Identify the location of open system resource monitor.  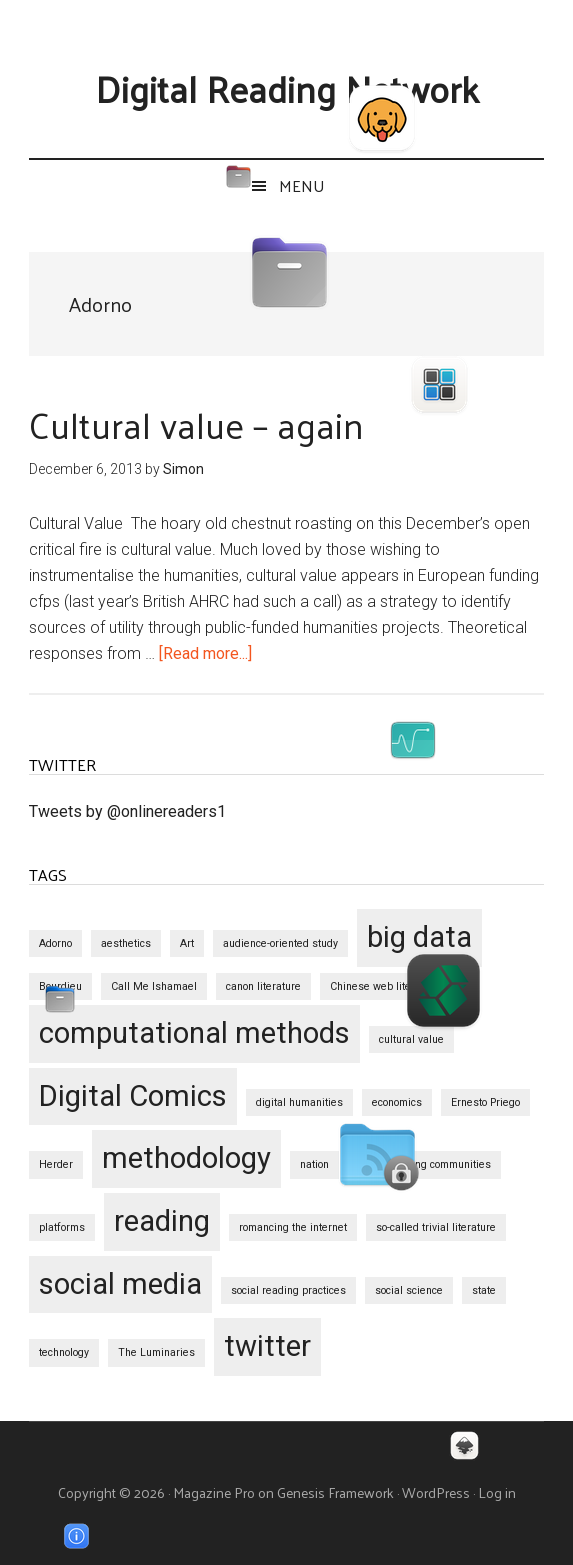
(413, 740).